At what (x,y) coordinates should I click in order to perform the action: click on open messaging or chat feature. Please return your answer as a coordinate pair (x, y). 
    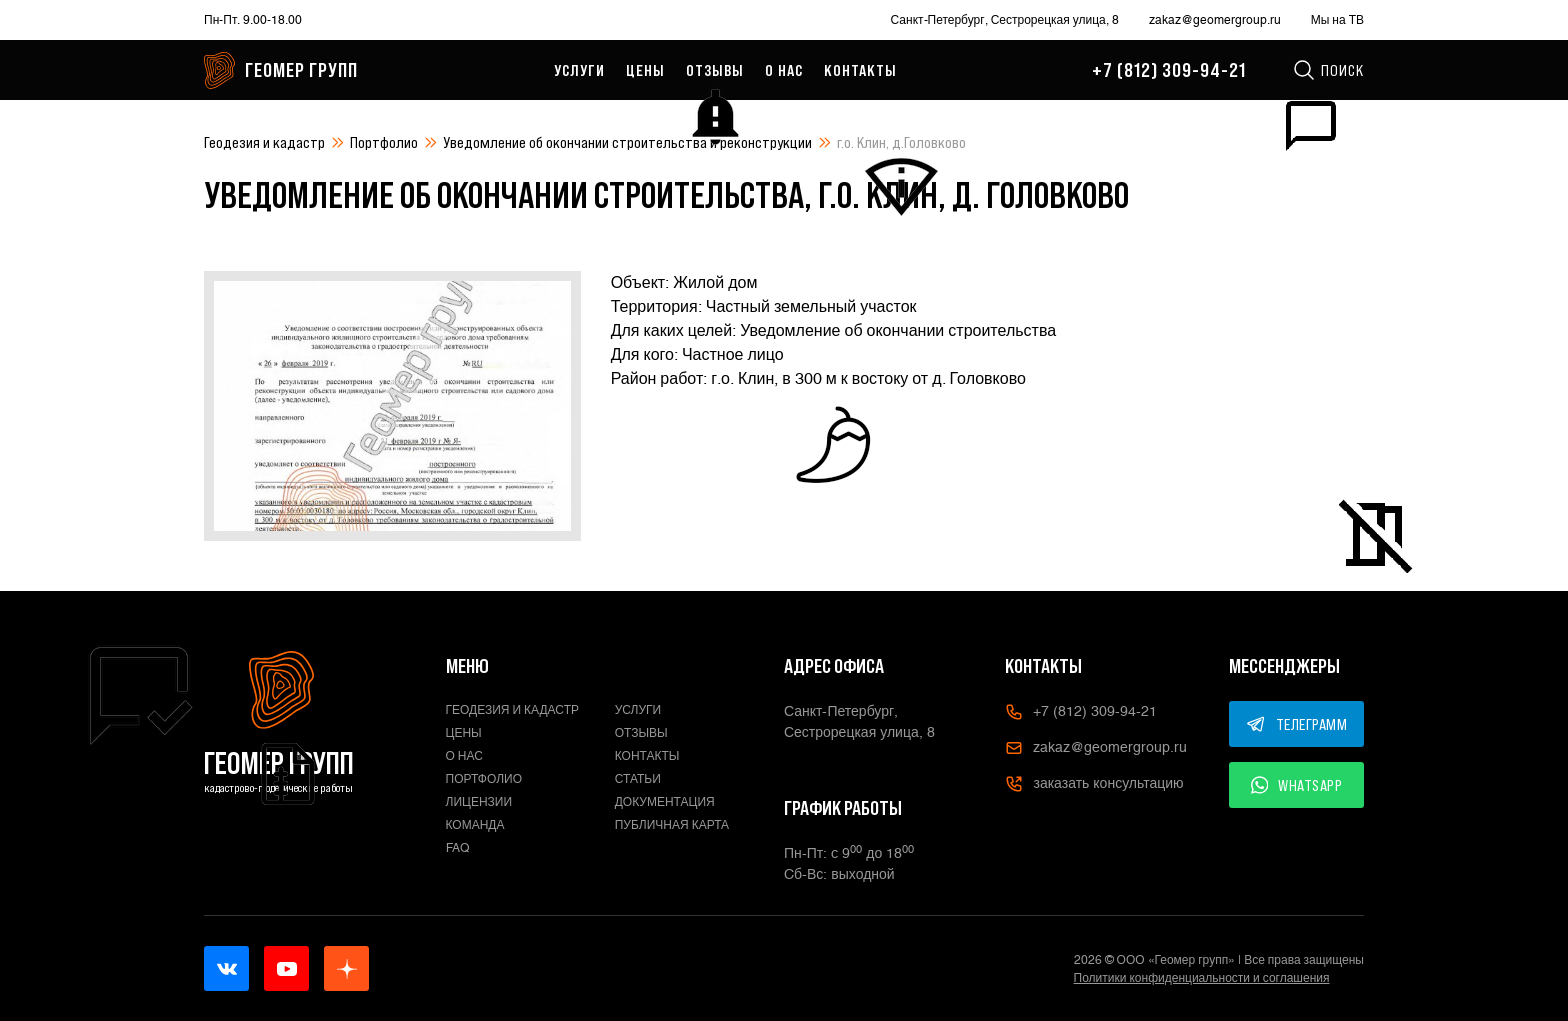
    Looking at the image, I should click on (1311, 126).